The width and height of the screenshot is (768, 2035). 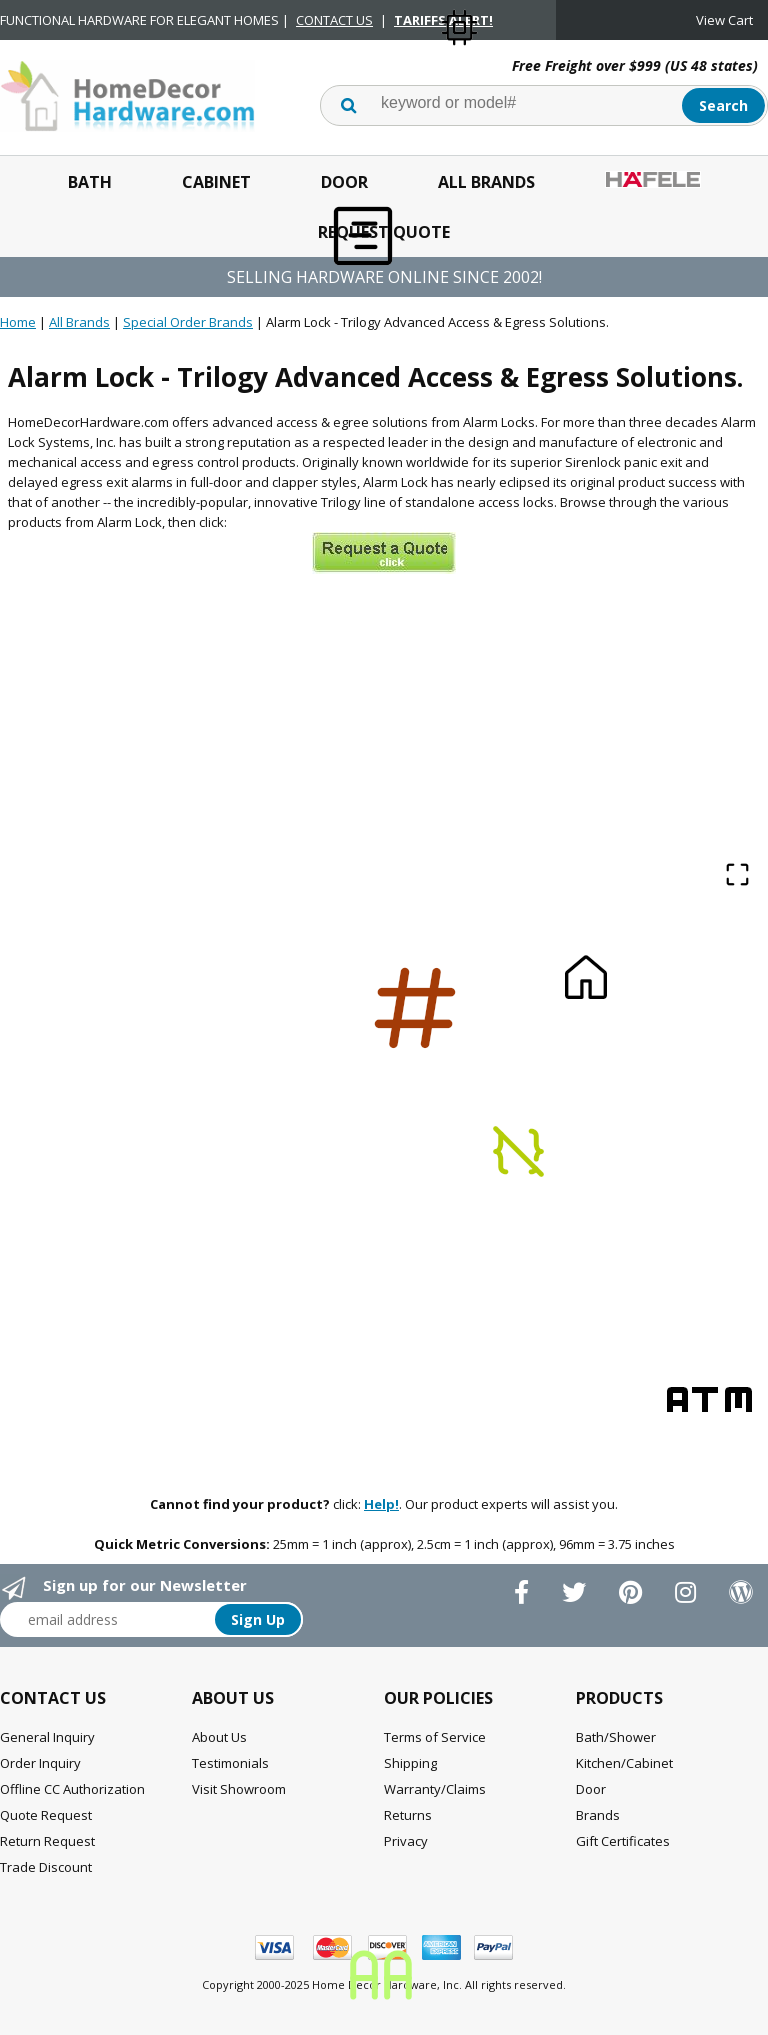 I want to click on view project roadmap or timeline, so click(x=363, y=236).